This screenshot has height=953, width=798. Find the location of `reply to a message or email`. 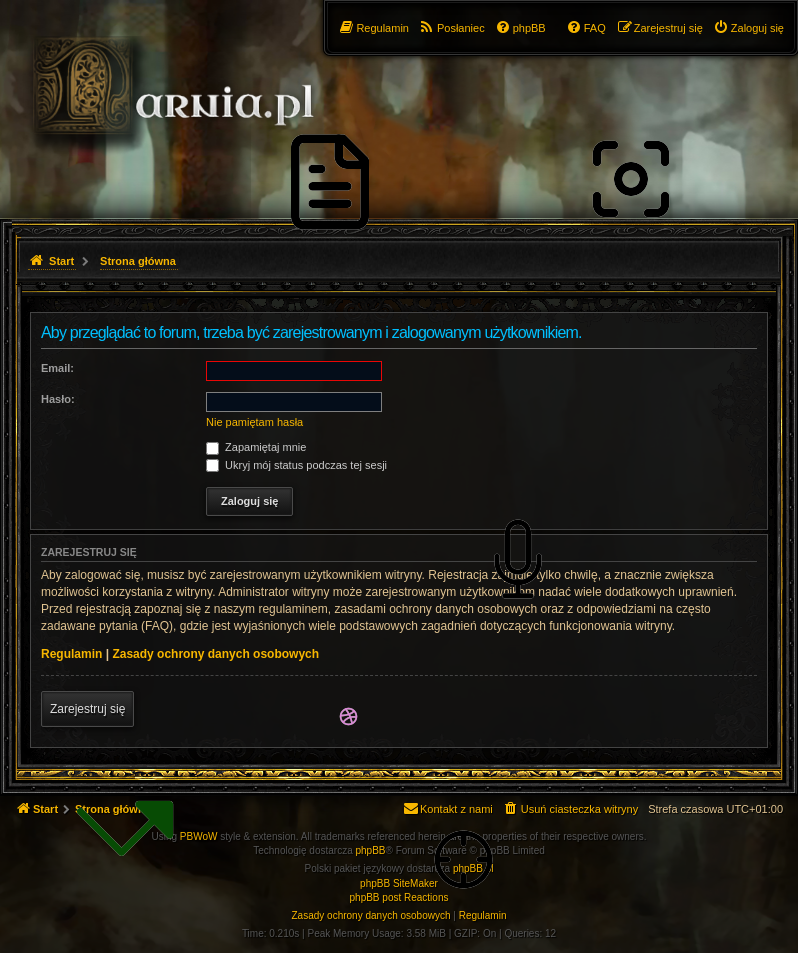

reply to a message or email is located at coordinates (125, 825).